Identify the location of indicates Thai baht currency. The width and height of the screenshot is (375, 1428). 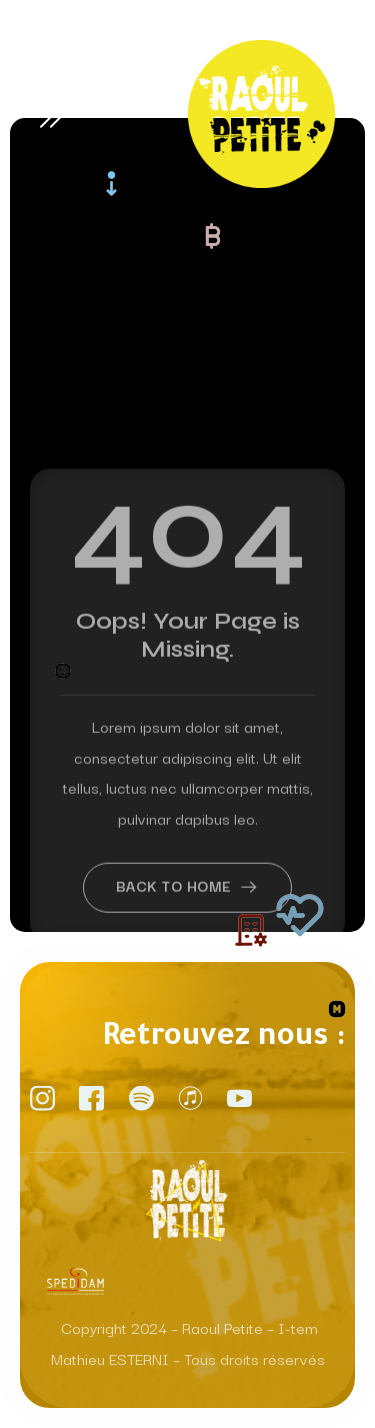
(213, 236).